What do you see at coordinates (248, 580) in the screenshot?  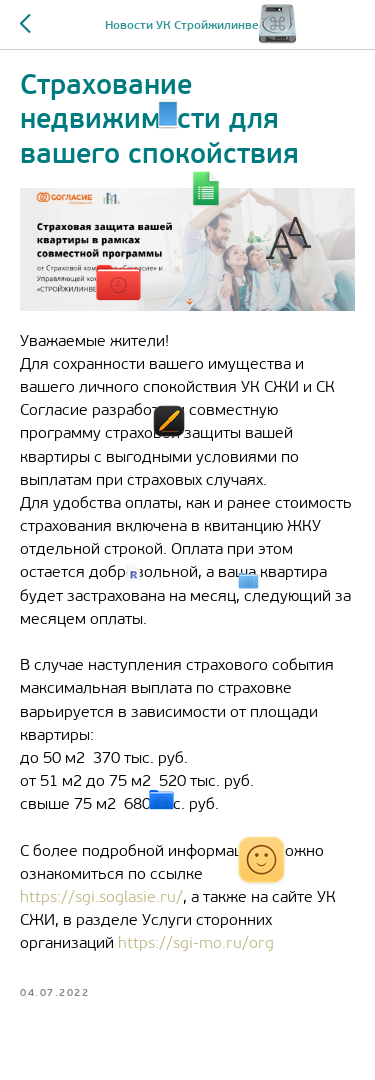 I see `open 3D files folder` at bounding box center [248, 580].